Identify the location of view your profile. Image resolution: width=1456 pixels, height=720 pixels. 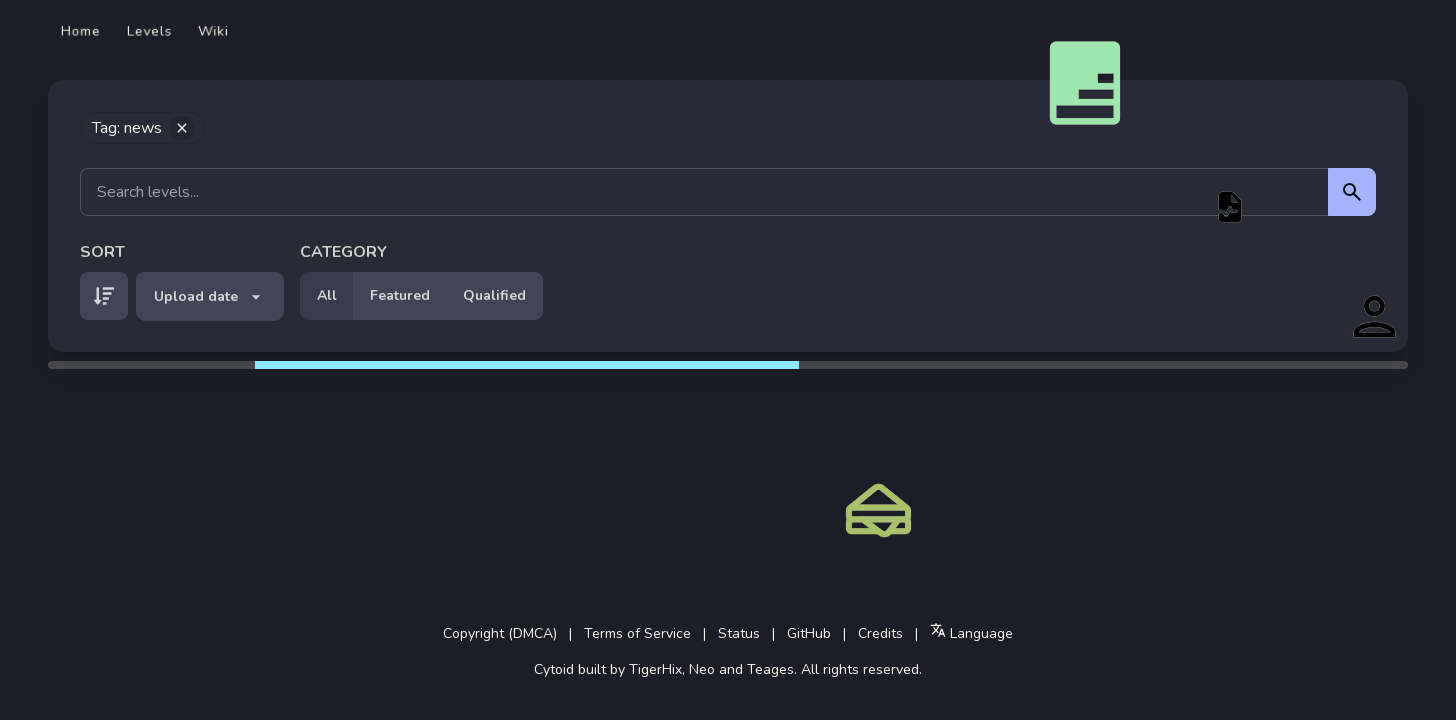
(1374, 316).